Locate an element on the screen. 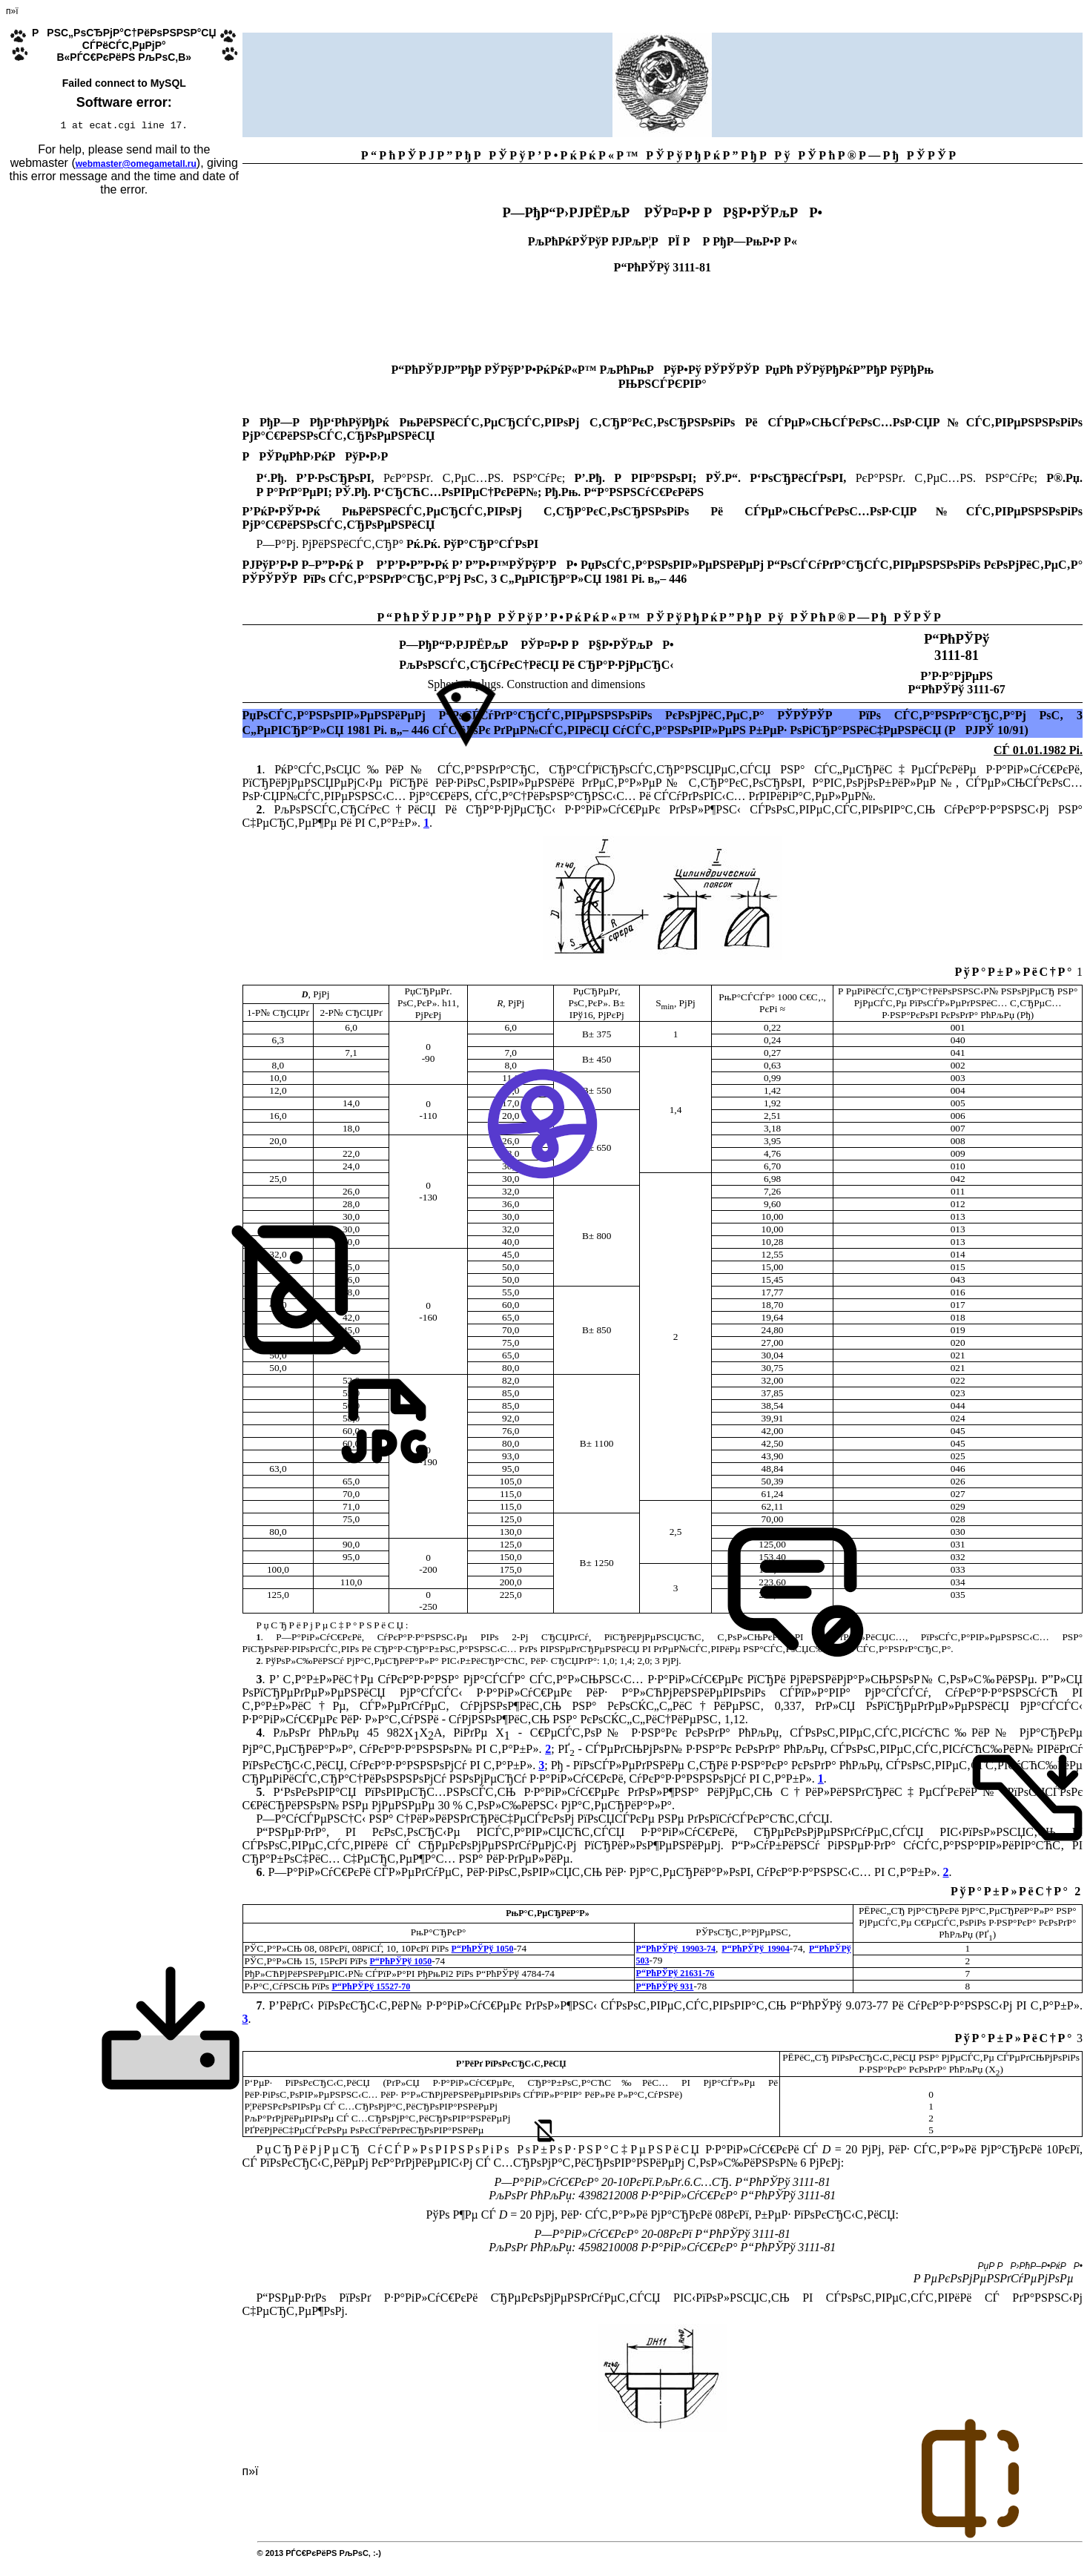 Image resolution: width=1090 pixels, height=2576 pixels. navigate to escalator going down is located at coordinates (1027, 1797).